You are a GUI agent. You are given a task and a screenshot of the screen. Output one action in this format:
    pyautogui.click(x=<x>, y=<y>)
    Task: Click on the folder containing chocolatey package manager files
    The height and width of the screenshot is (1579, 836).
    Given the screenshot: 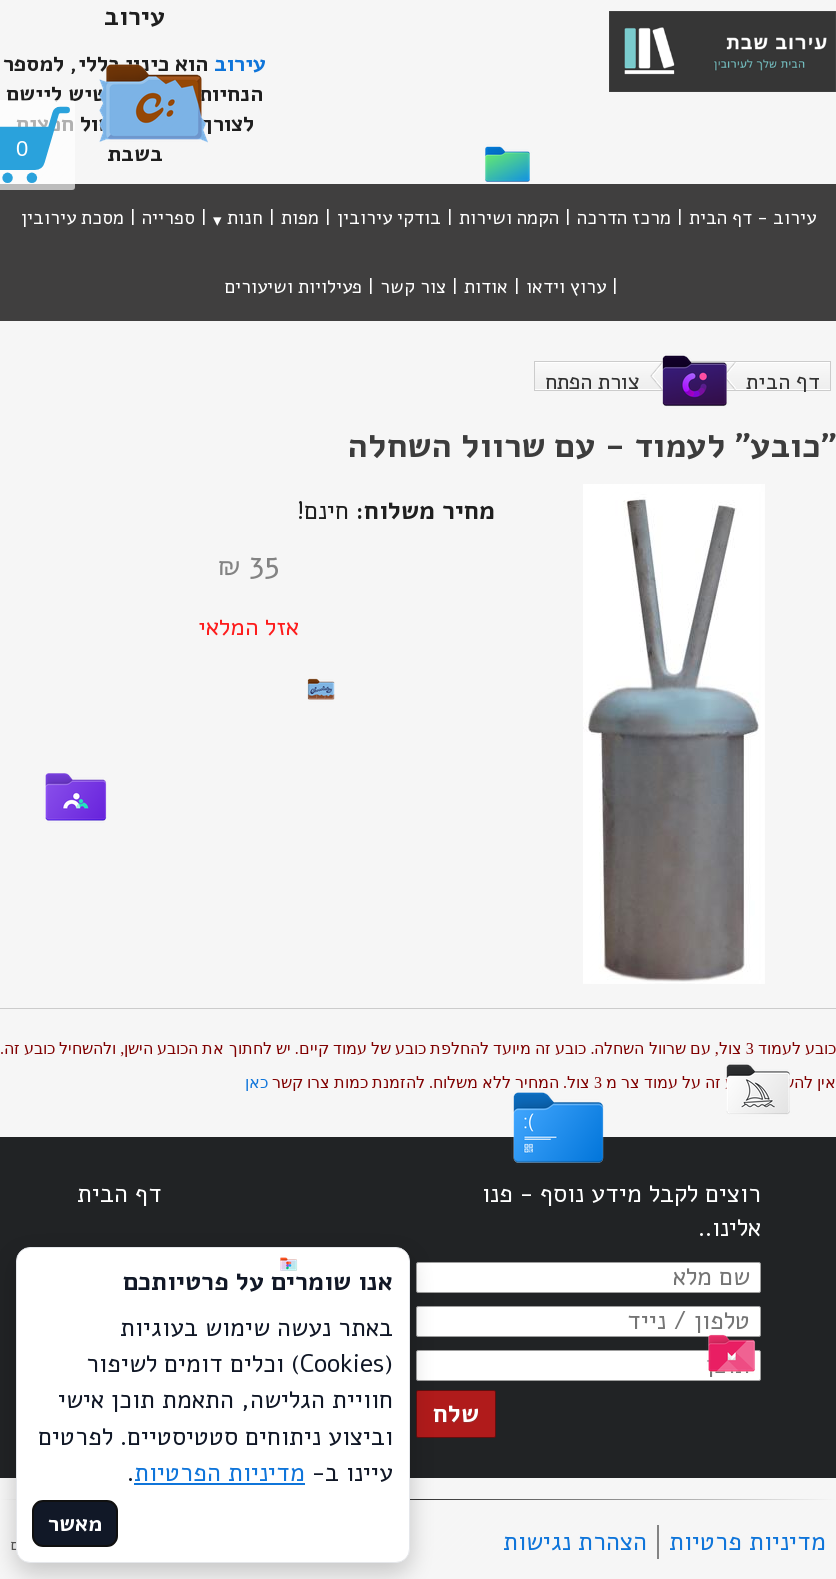 What is the action you would take?
    pyautogui.click(x=321, y=690)
    